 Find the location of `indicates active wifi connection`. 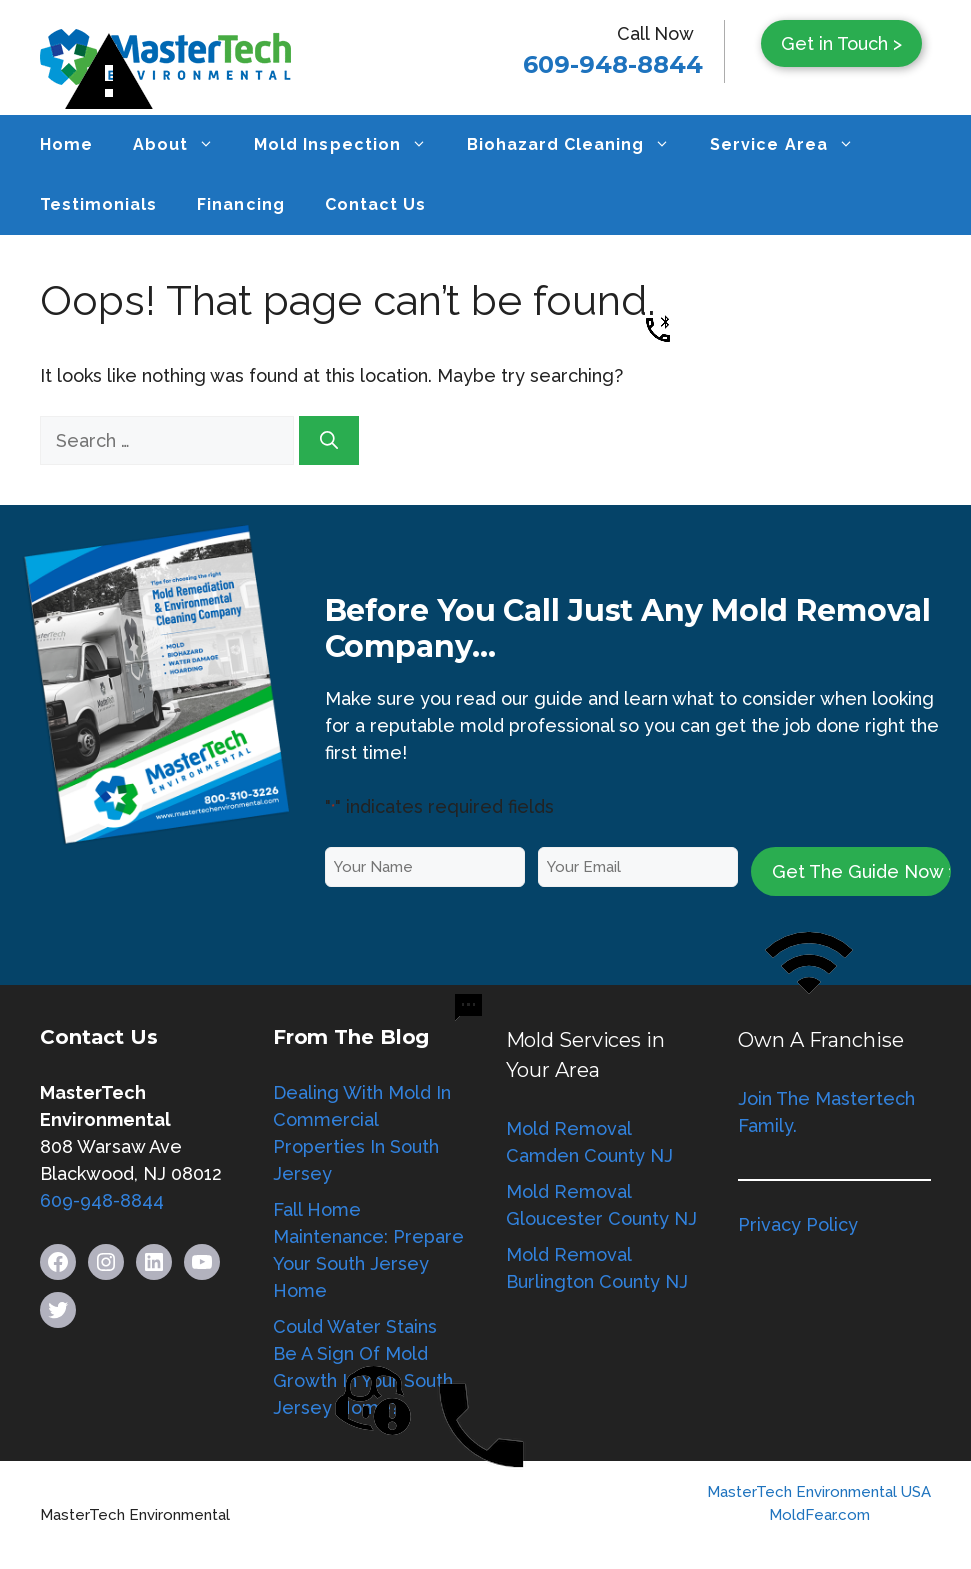

indicates active wifi connection is located at coordinates (809, 962).